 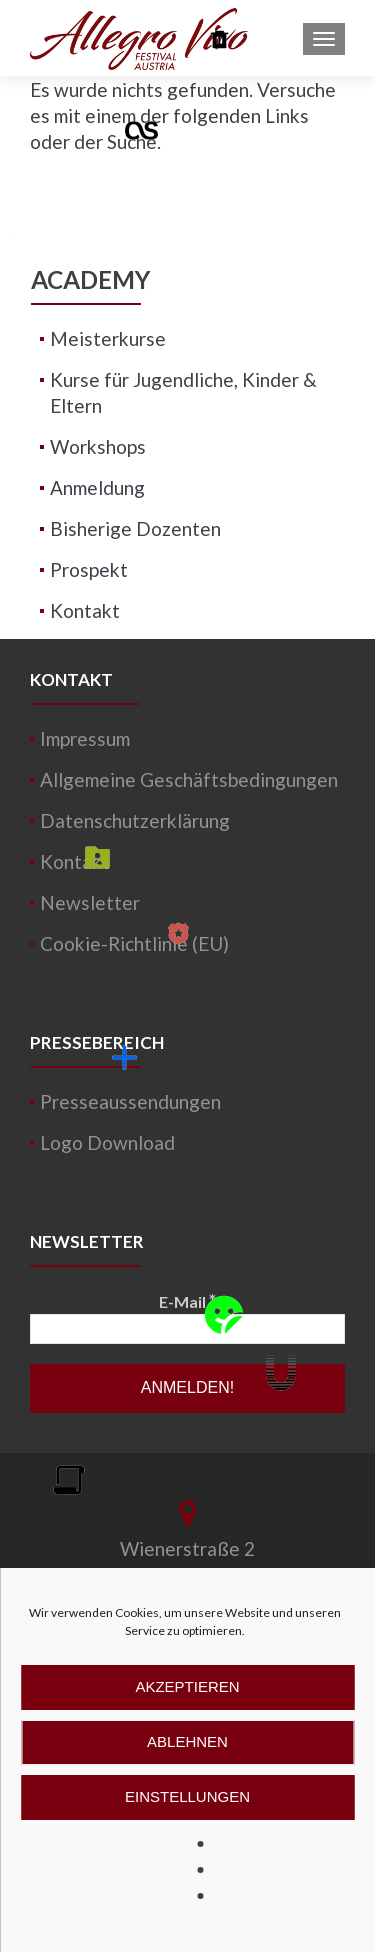 What do you see at coordinates (178, 933) in the screenshot?
I see `indicates law enforcement or security-related content` at bounding box center [178, 933].